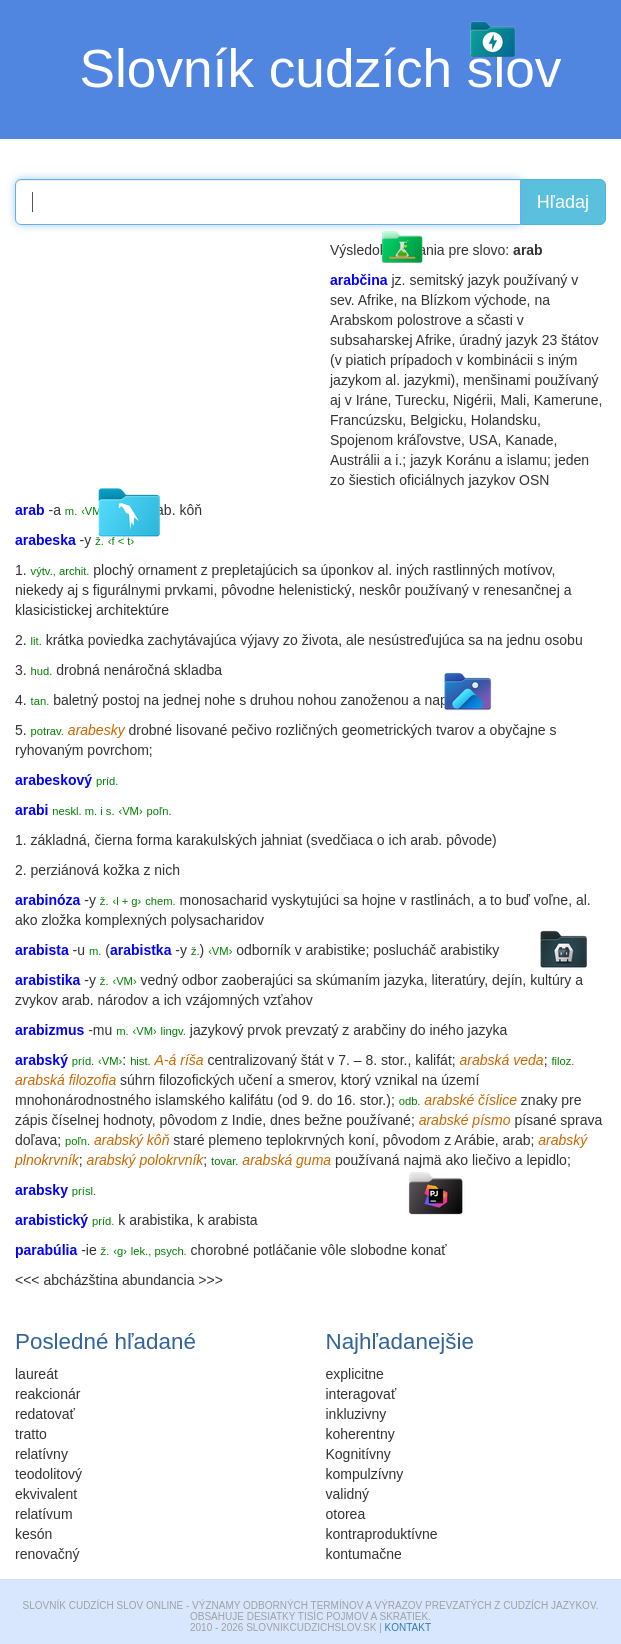 This screenshot has height=1644, width=621. I want to click on open chemistry course materials folder, so click(402, 248).